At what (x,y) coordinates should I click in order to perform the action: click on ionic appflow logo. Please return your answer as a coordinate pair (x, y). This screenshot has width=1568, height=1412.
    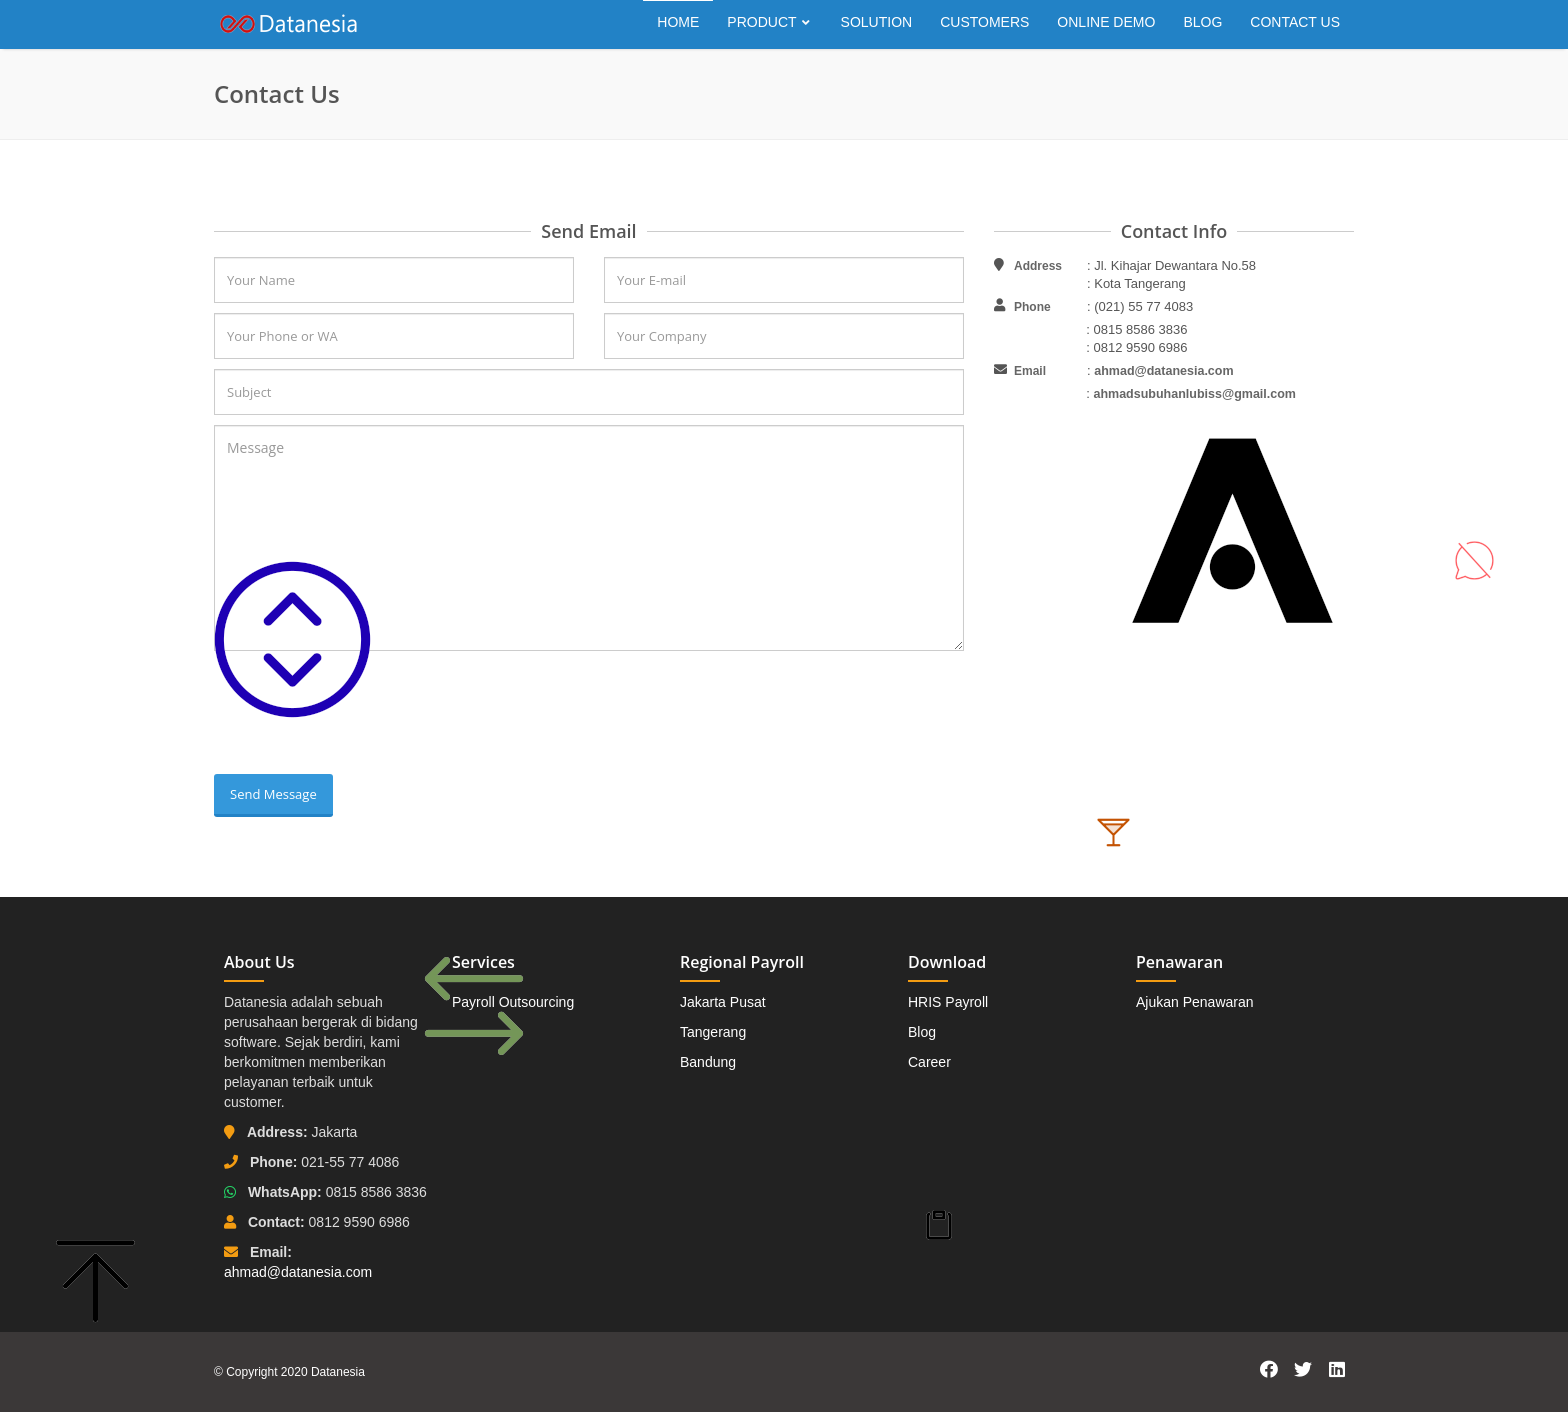
    Looking at the image, I should click on (1232, 530).